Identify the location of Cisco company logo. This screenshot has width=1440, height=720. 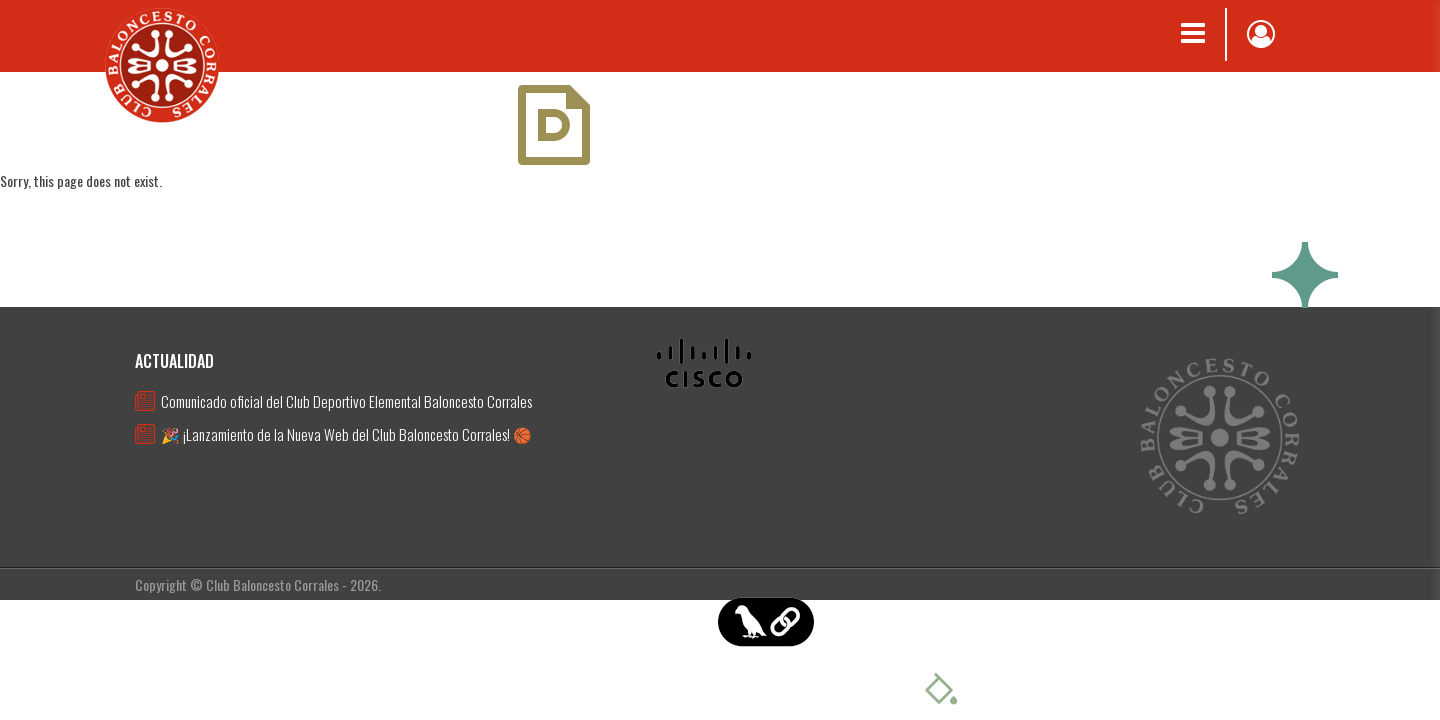
(704, 363).